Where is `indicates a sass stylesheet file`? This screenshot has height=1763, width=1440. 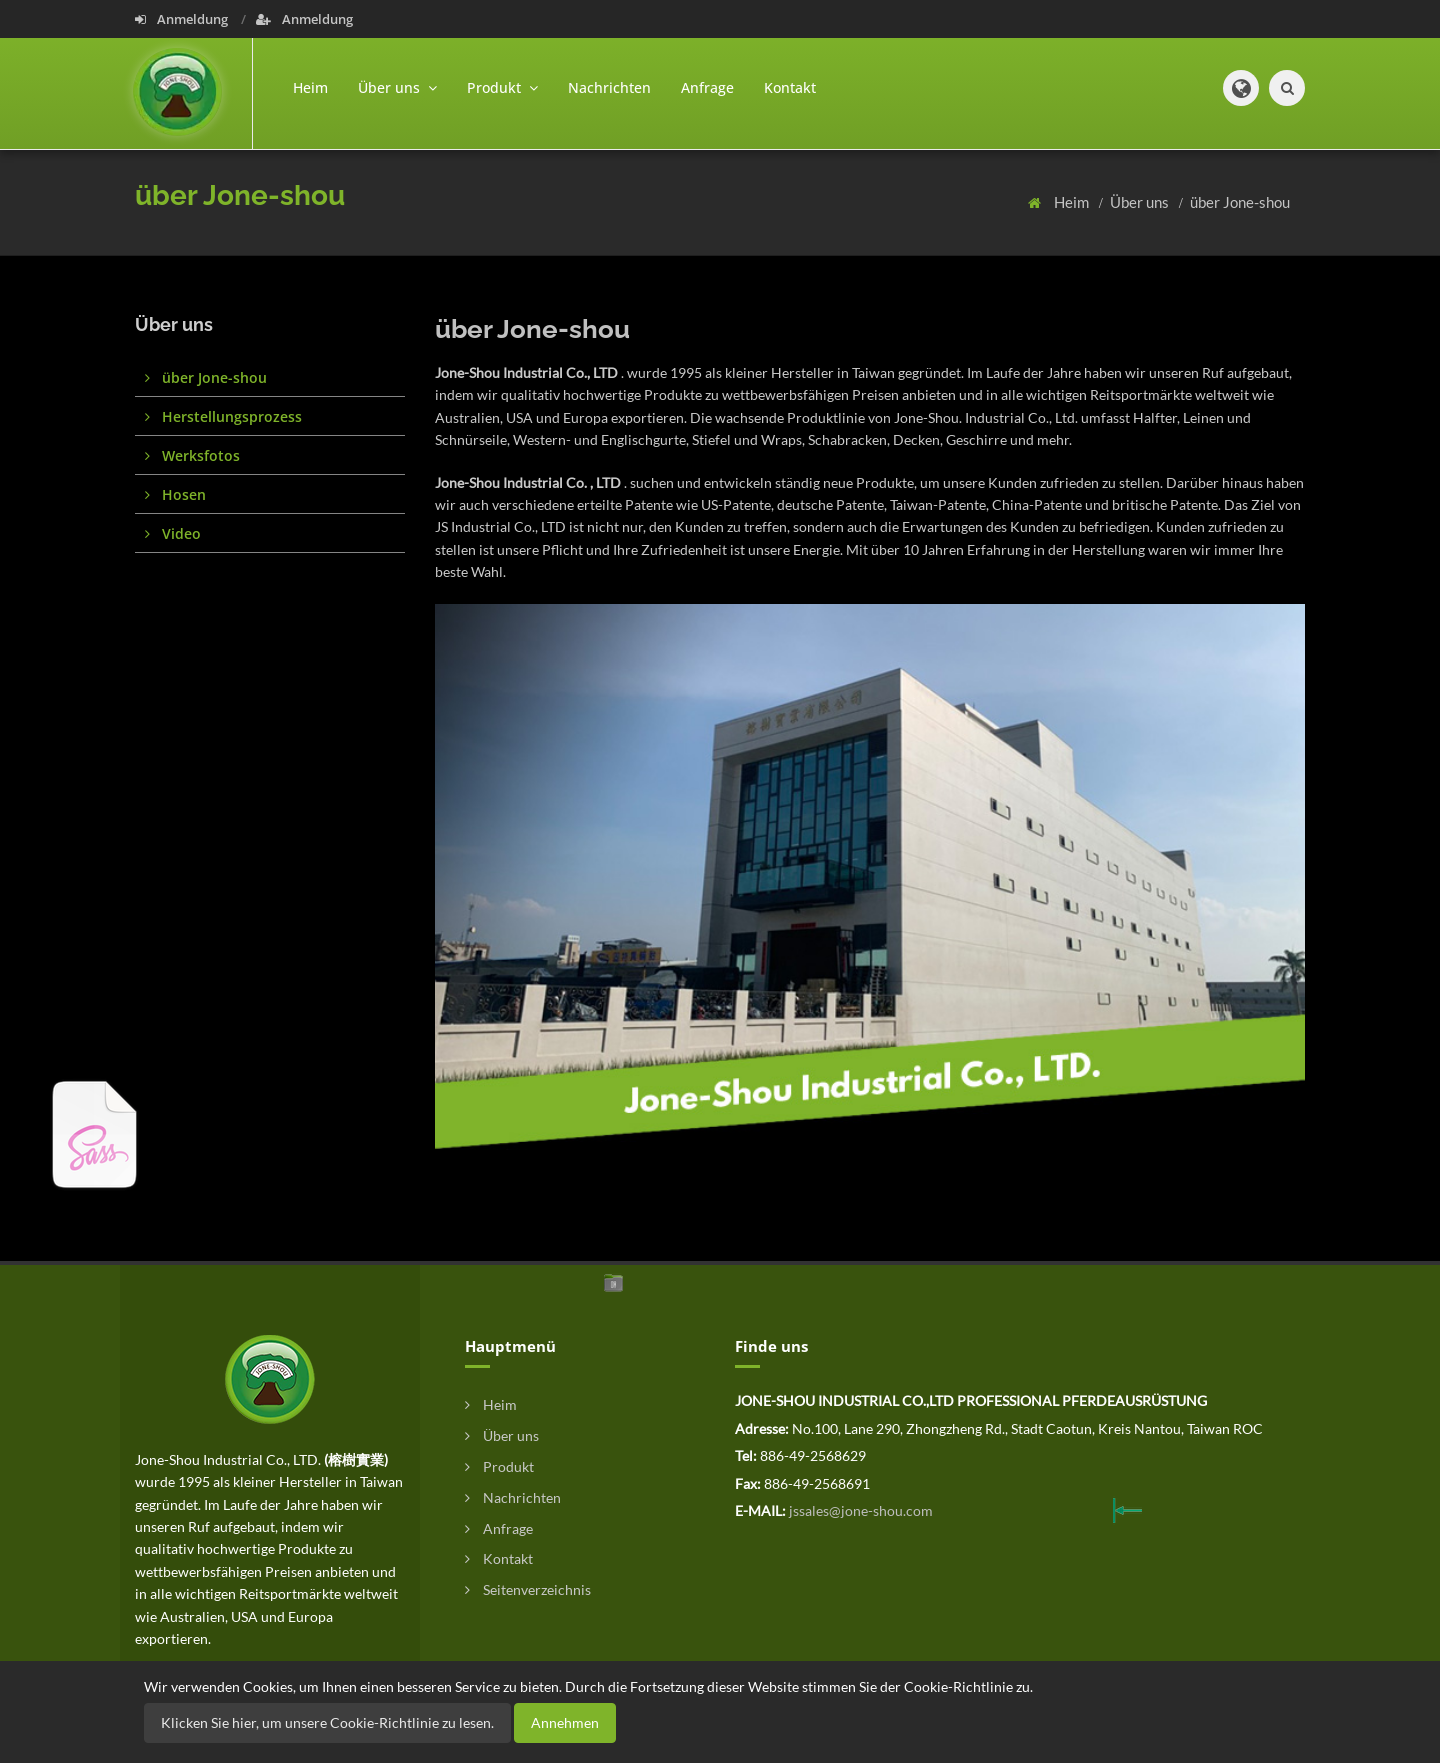 indicates a sass stylesheet file is located at coordinates (94, 1134).